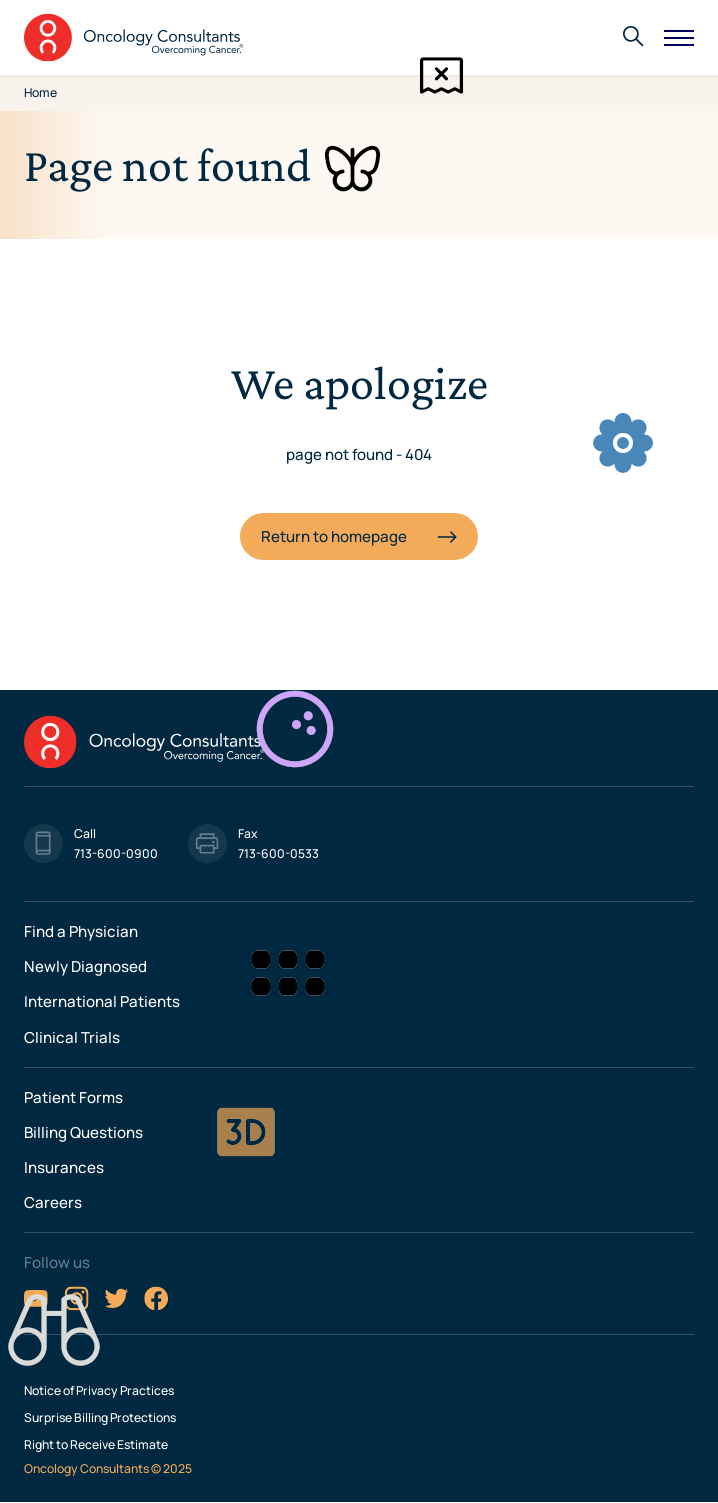  I want to click on drag to reorder or rearrange items, so click(288, 973).